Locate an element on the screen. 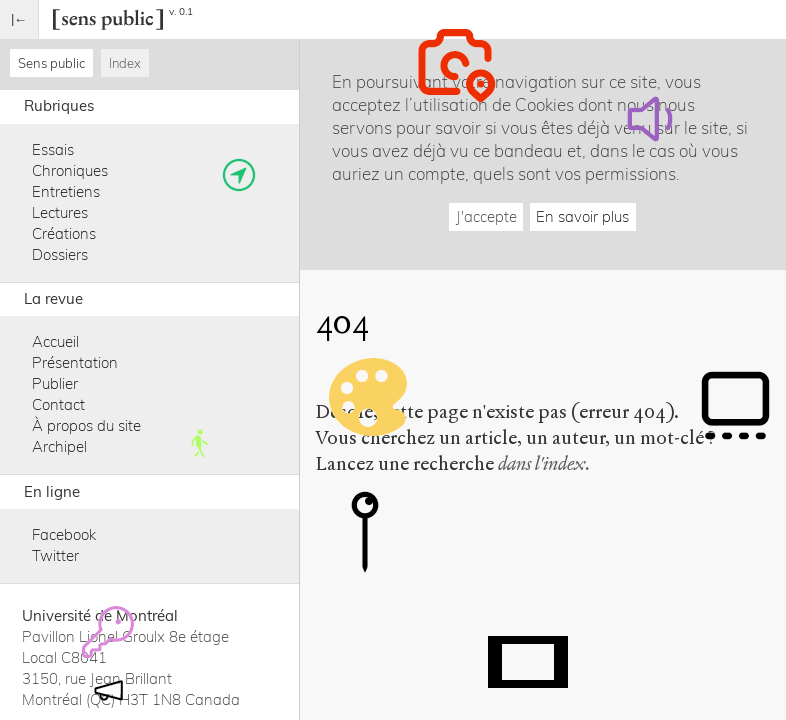  pin a location on the map is located at coordinates (365, 532).